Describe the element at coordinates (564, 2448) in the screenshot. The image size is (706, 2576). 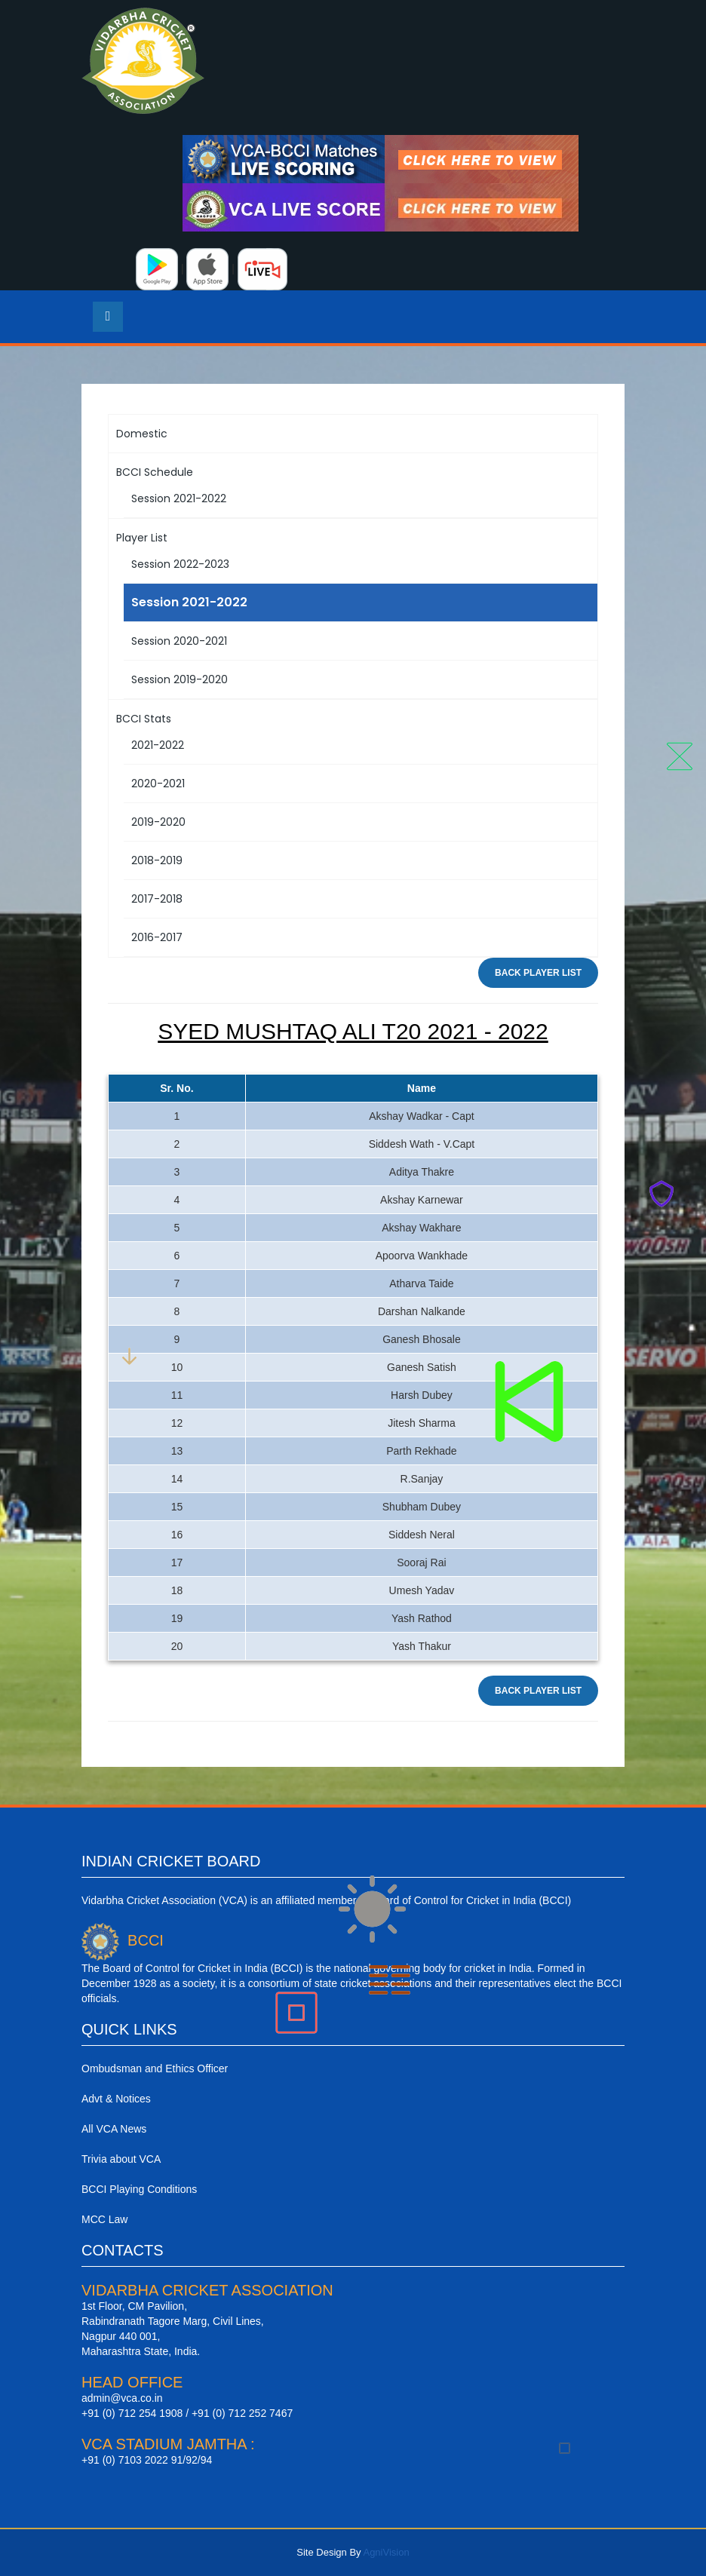
I see `stop media playback` at that location.